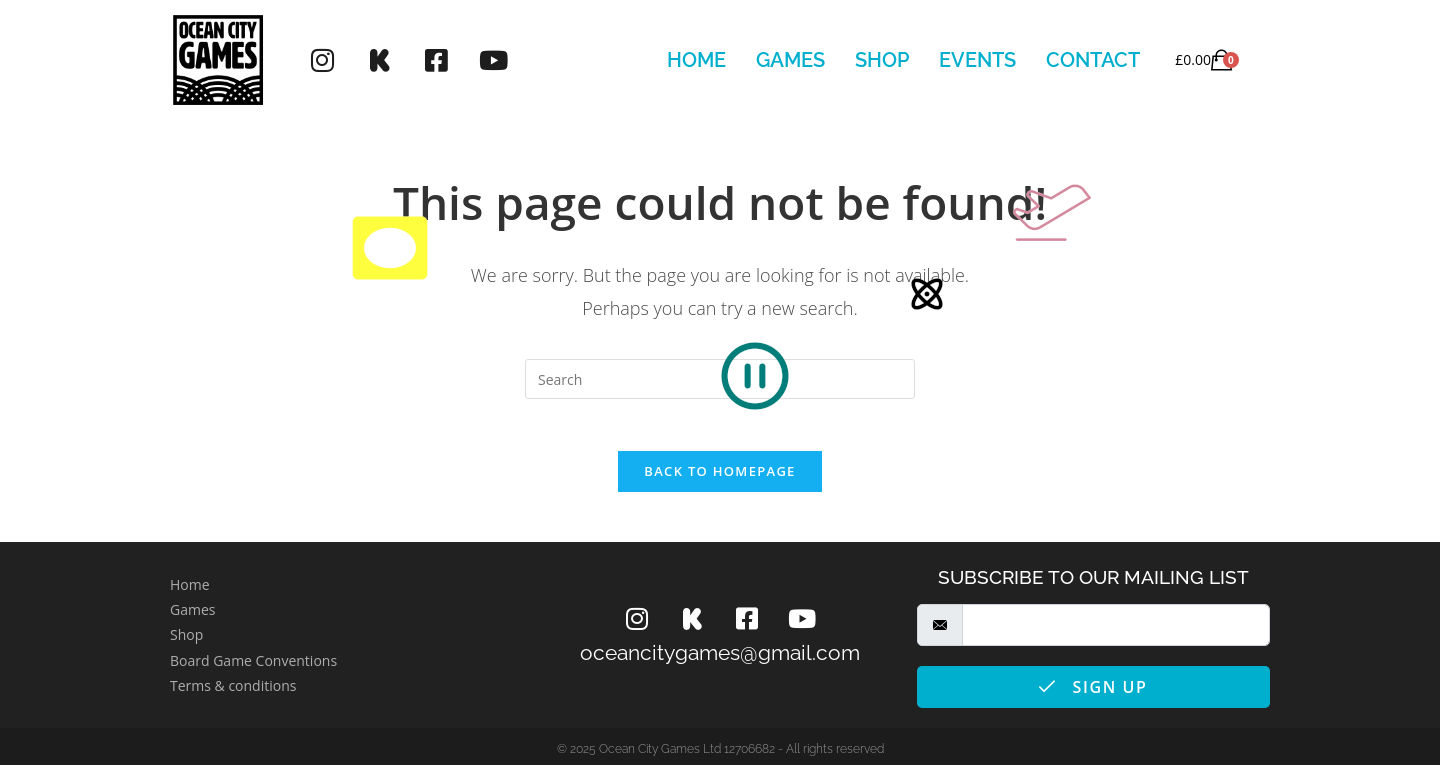  What do you see at coordinates (755, 376) in the screenshot?
I see `pause media playback` at bounding box center [755, 376].